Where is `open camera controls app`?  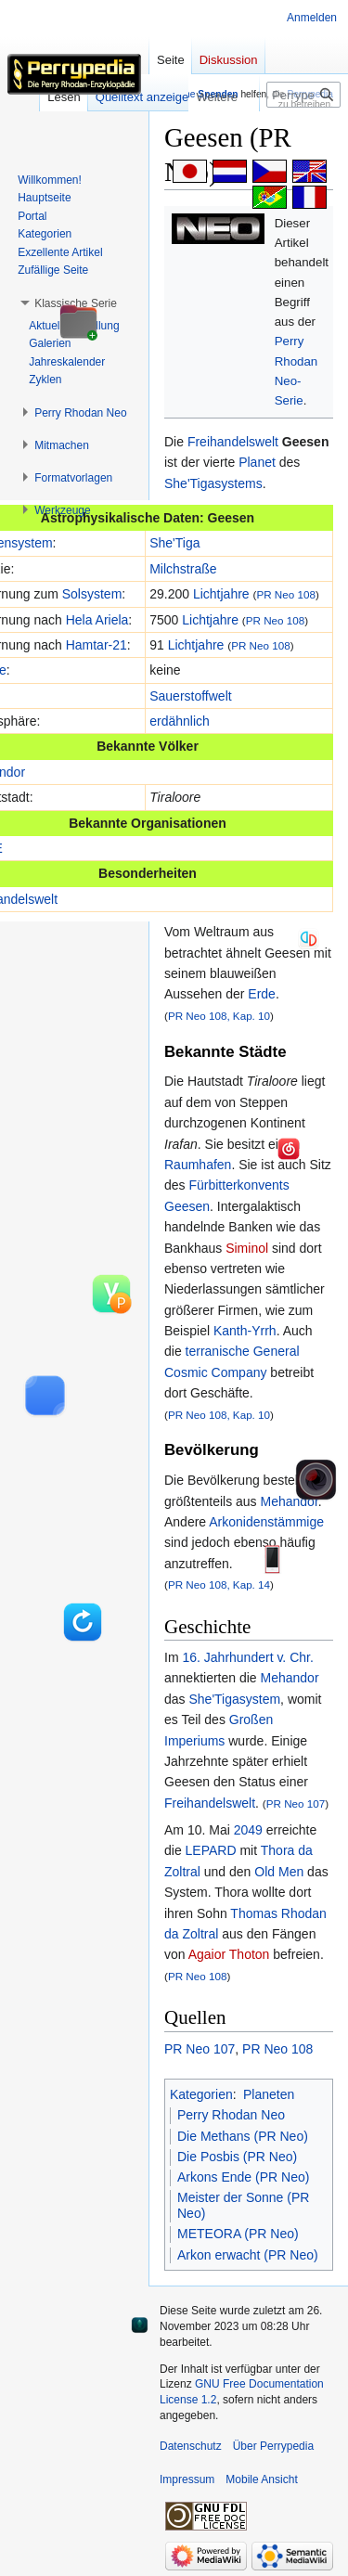
open camera controls app is located at coordinates (316, 1479).